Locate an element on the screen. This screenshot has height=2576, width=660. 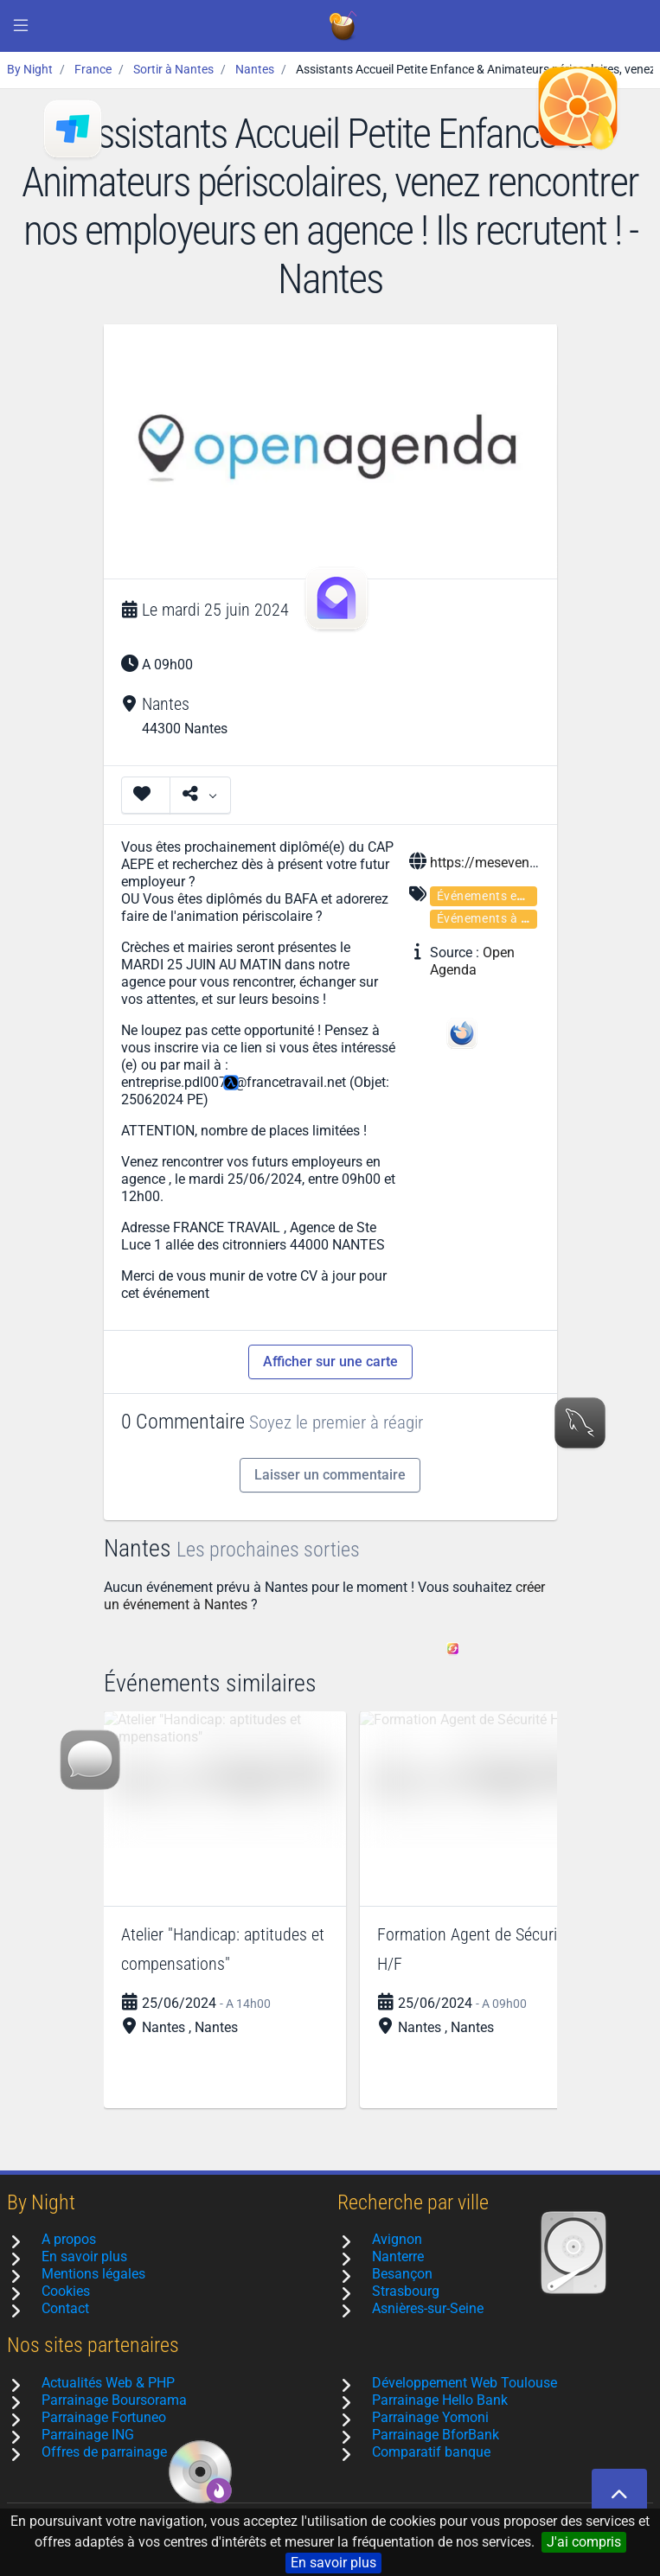
open Firefox Aurora browser is located at coordinates (462, 1033).